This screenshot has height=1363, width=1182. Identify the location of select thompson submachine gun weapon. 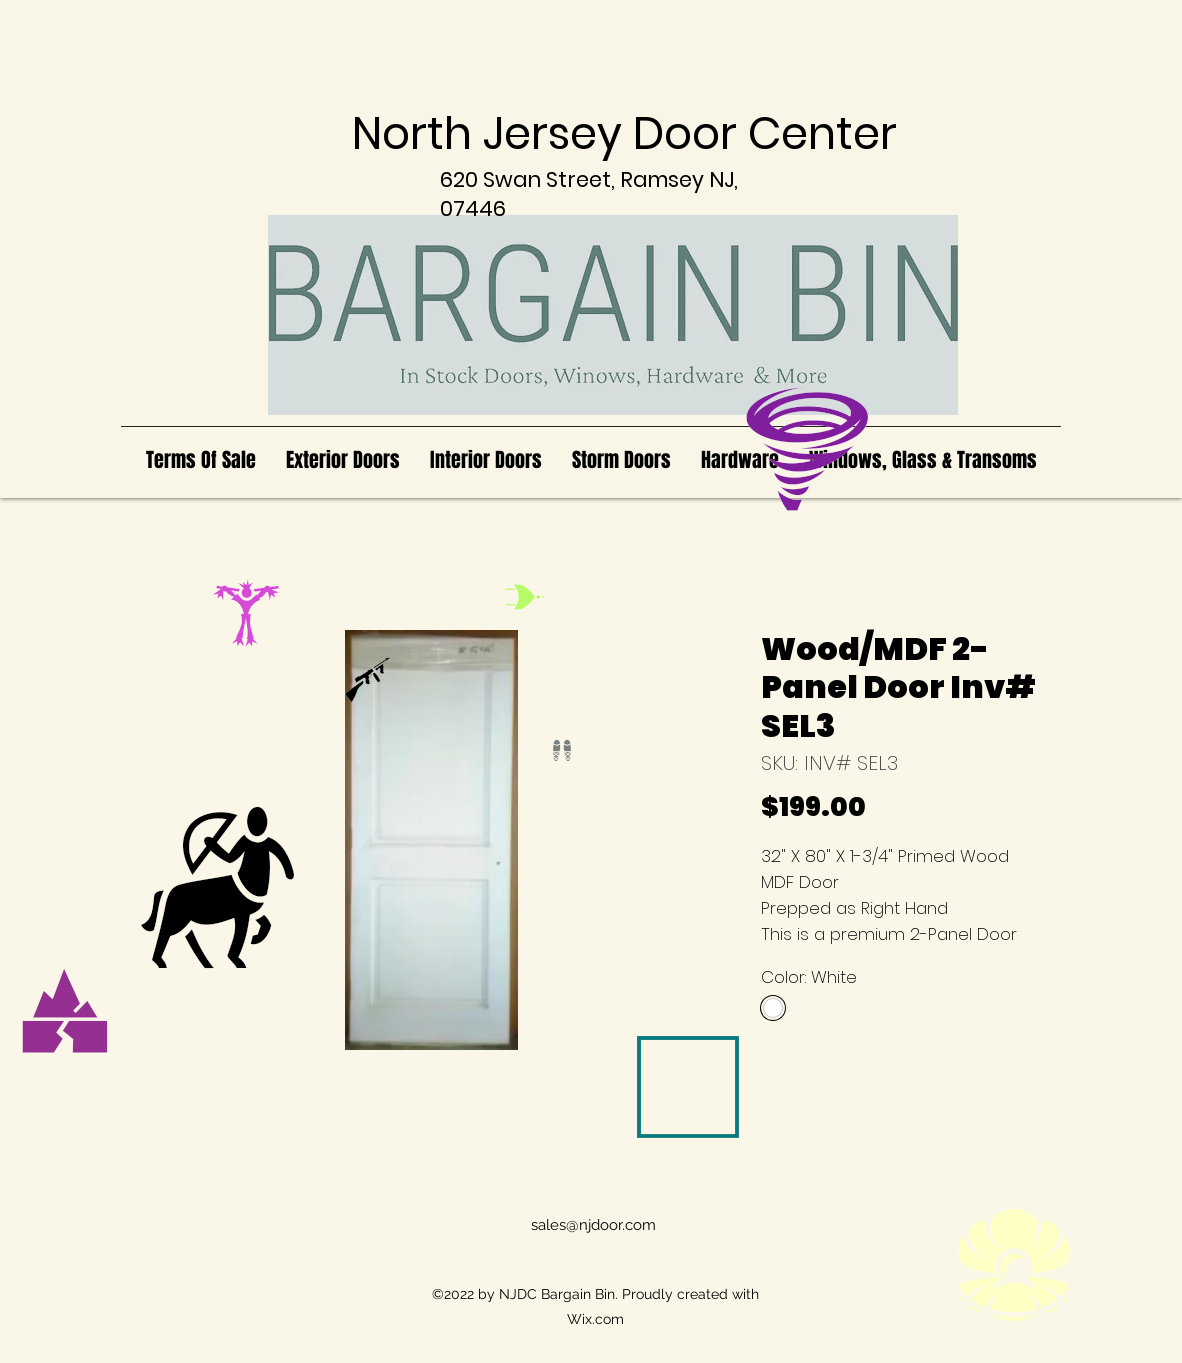
(367, 679).